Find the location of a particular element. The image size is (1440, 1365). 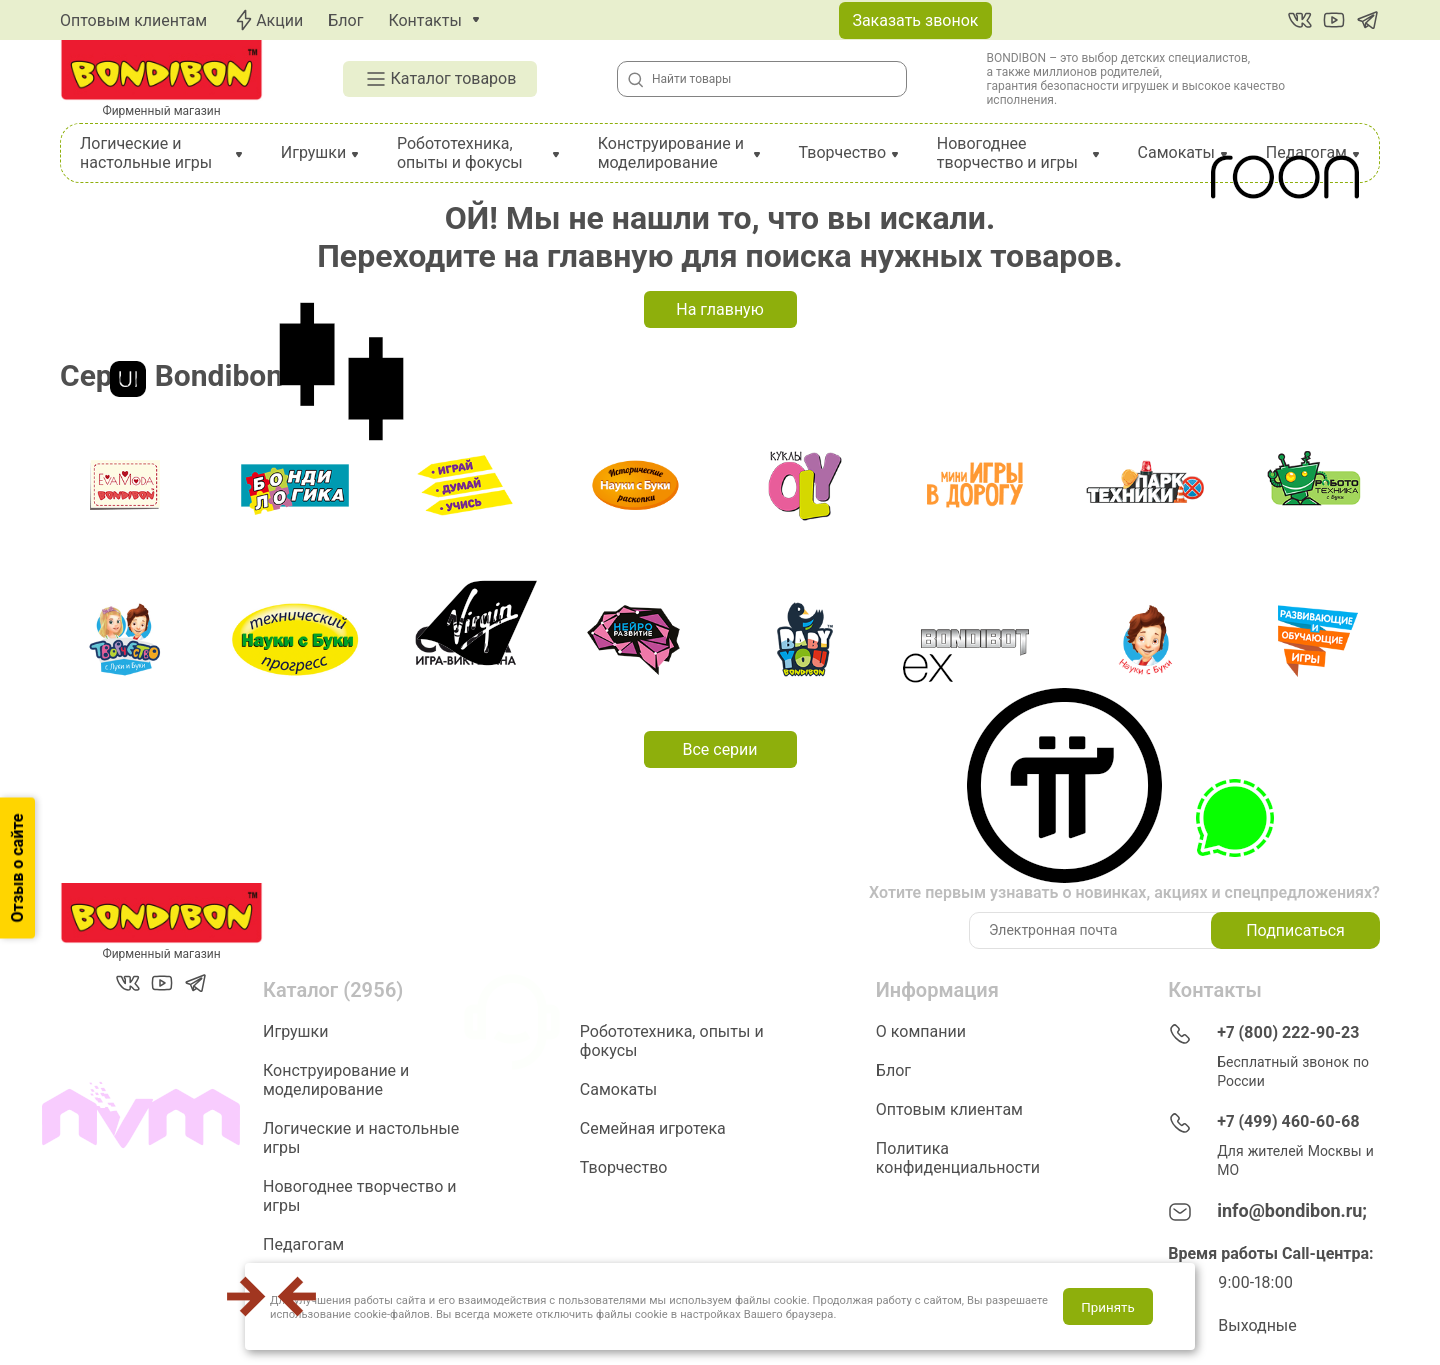

pi network cryptocurrency logo is located at coordinates (1064, 785).